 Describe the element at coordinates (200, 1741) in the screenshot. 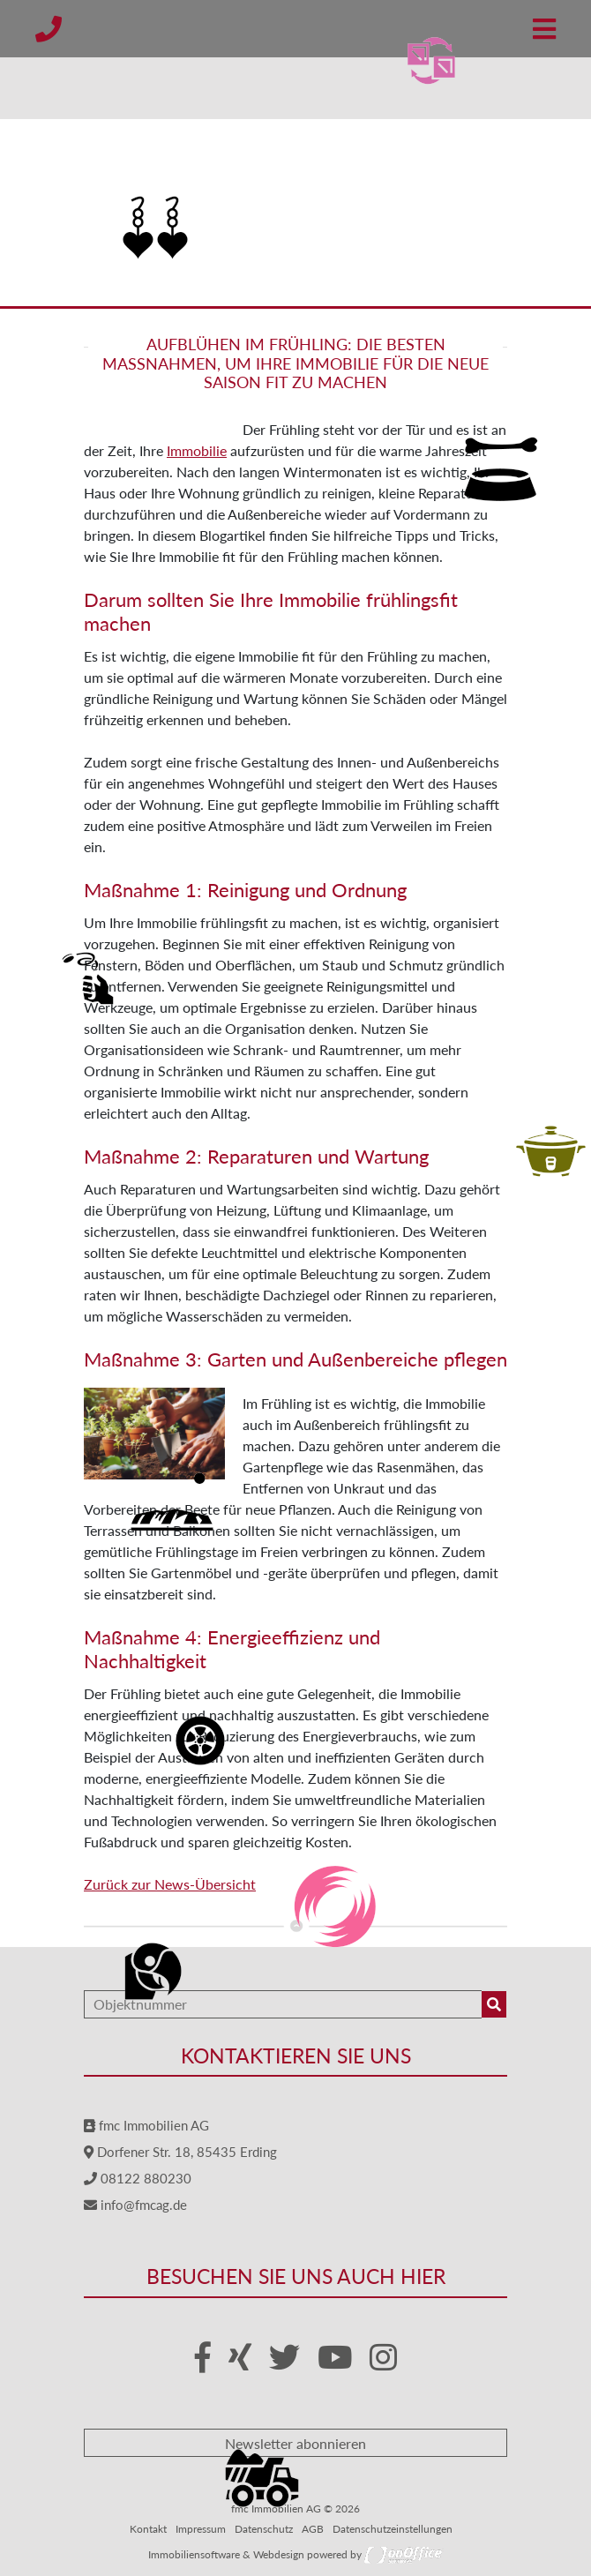

I see `access vehicle or tire settings` at that location.